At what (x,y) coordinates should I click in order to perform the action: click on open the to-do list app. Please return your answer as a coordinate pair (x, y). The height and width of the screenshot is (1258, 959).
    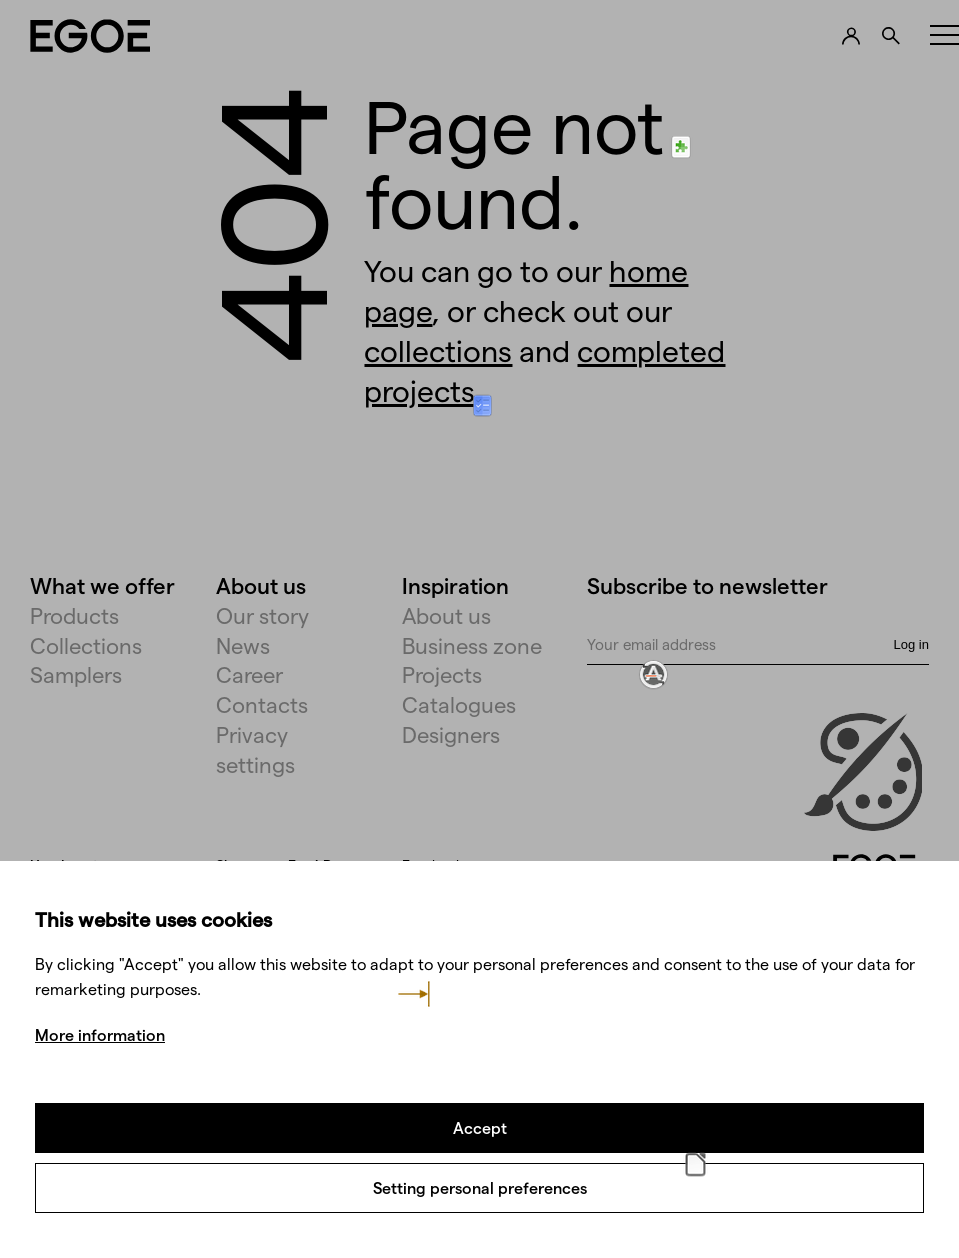
    Looking at the image, I should click on (482, 405).